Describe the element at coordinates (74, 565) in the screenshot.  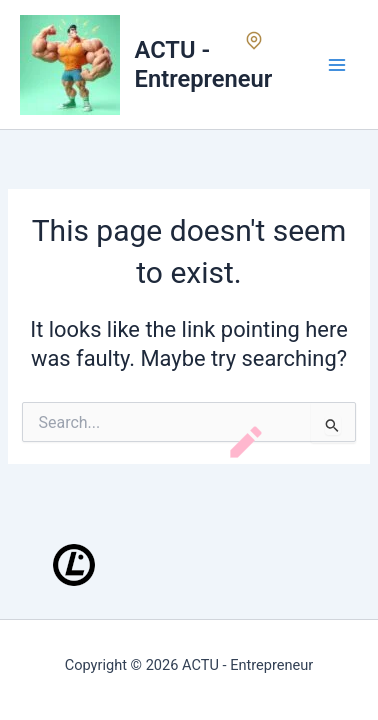
I see `linux professional institute logo` at that location.